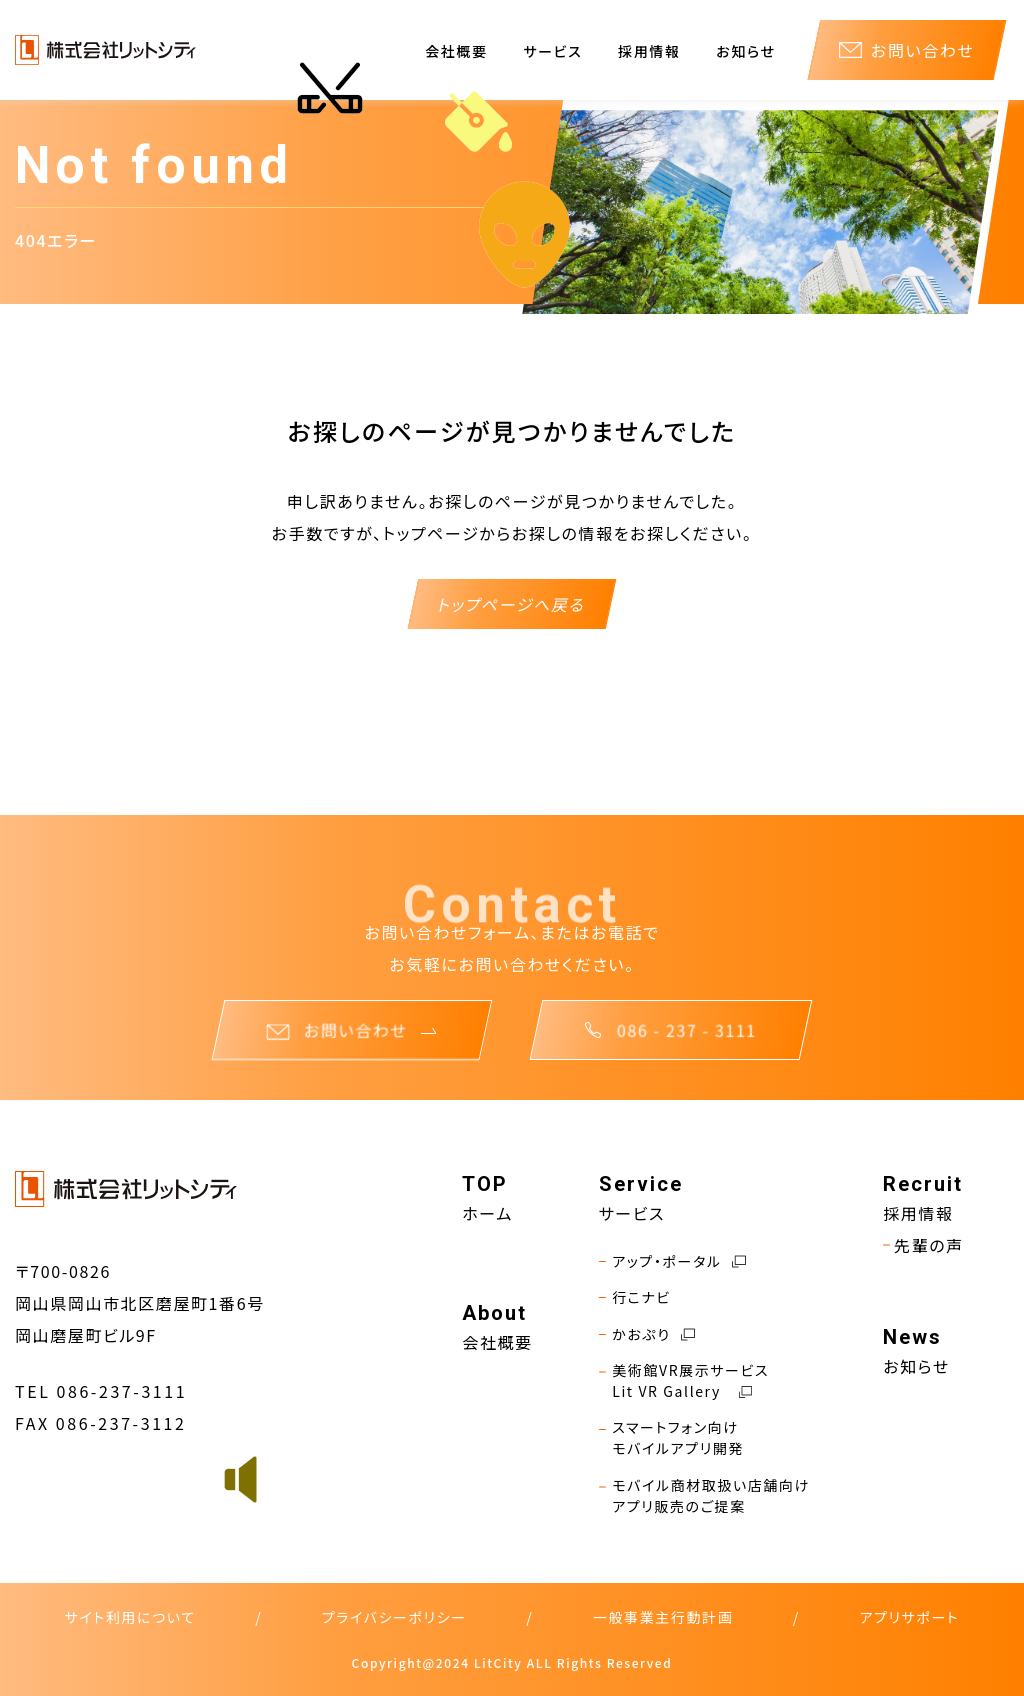  Describe the element at coordinates (524, 234) in the screenshot. I see `indicates extraterrestrial or sci-fi themed content` at that location.